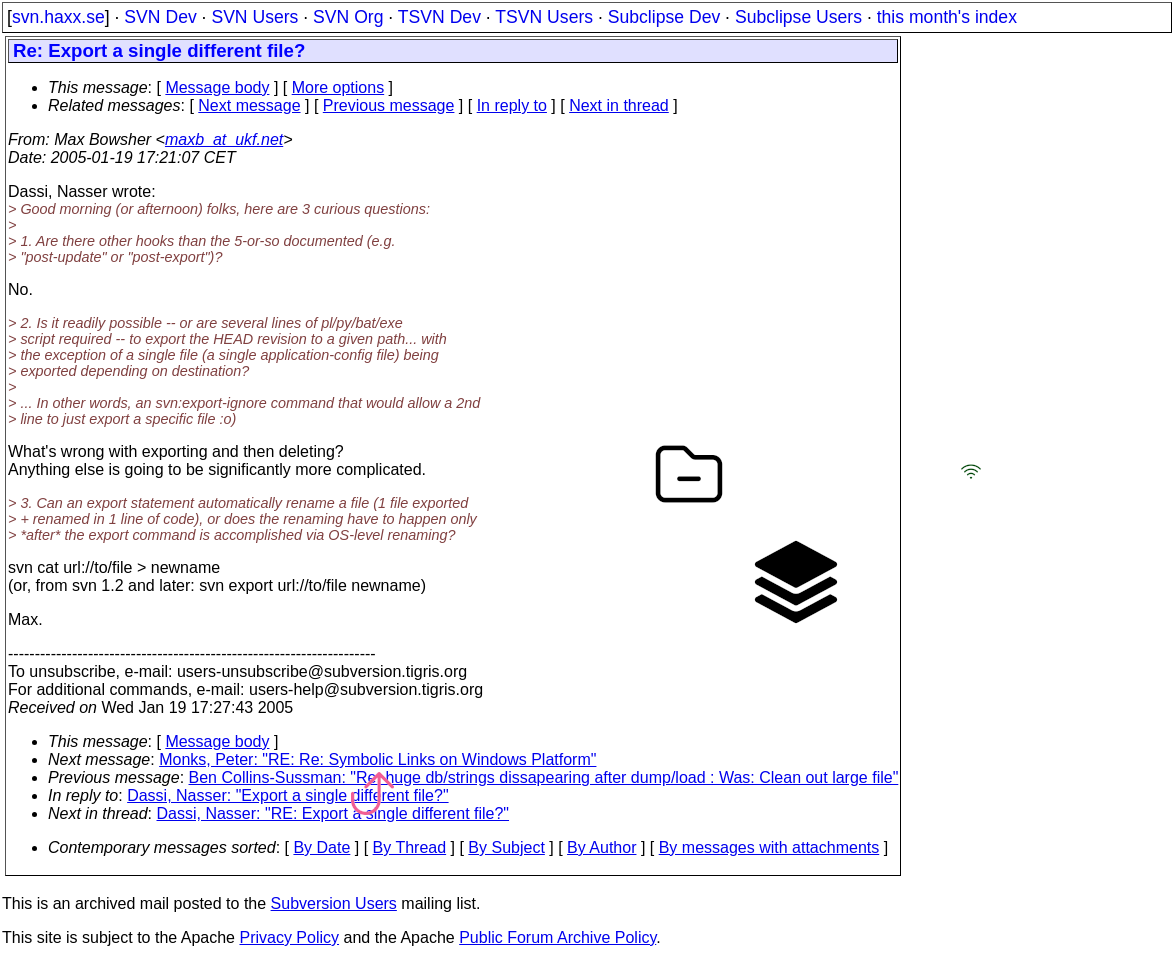 The image size is (1174, 963). What do you see at coordinates (796, 582) in the screenshot?
I see `view layers or stacked content` at bounding box center [796, 582].